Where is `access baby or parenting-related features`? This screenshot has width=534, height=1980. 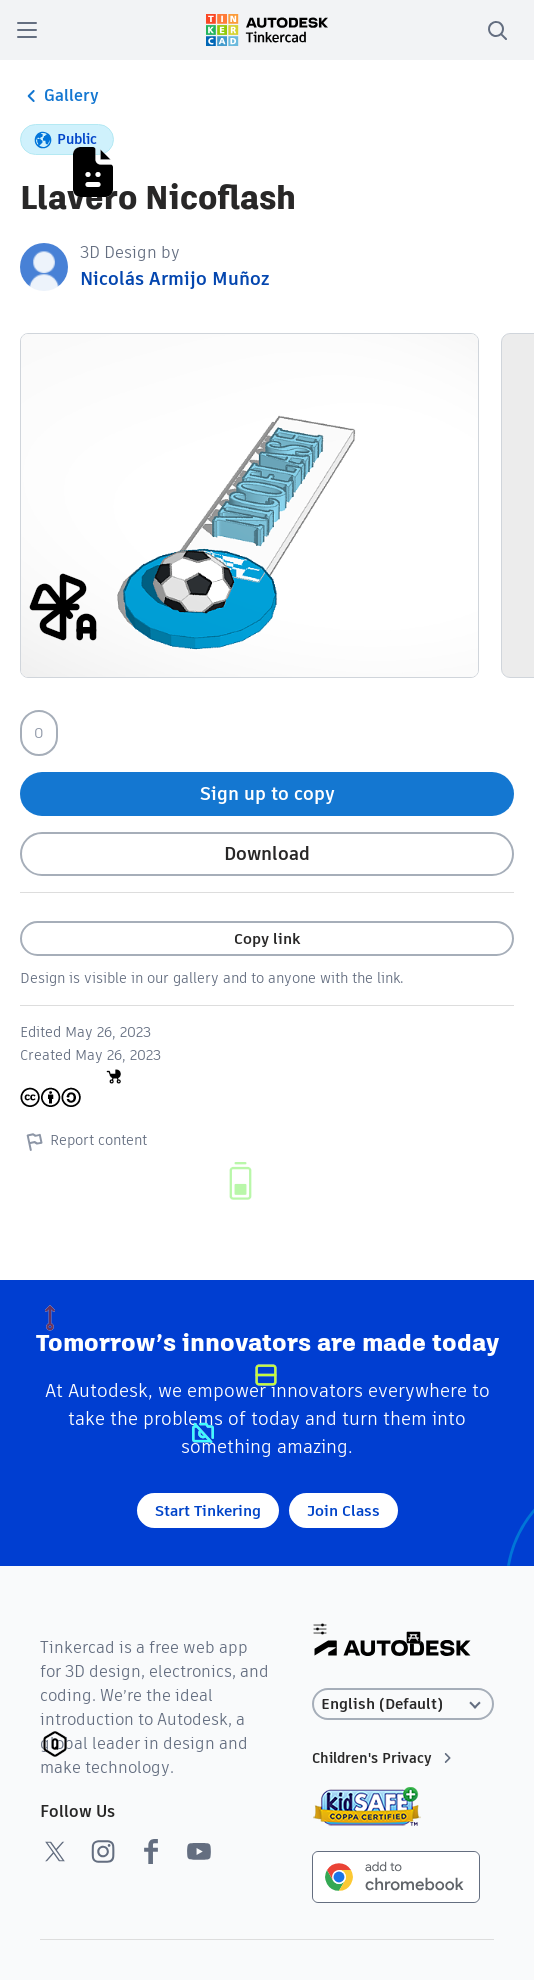 access baby or parenting-related features is located at coordinates (114, 1076).